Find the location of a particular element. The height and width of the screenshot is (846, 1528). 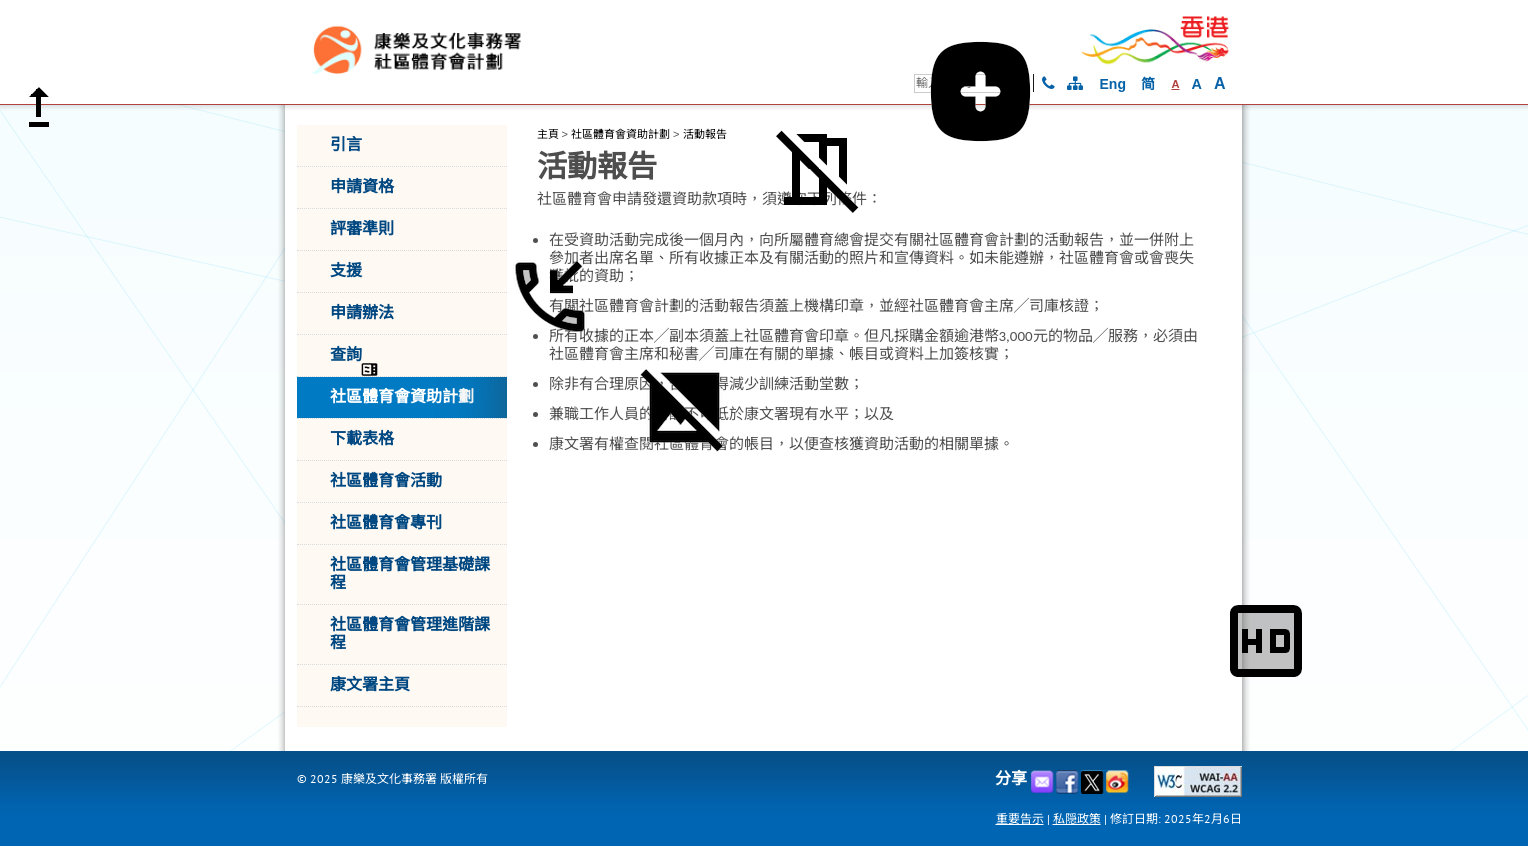

meeting room unavailable is located at coordinates (819, 169).